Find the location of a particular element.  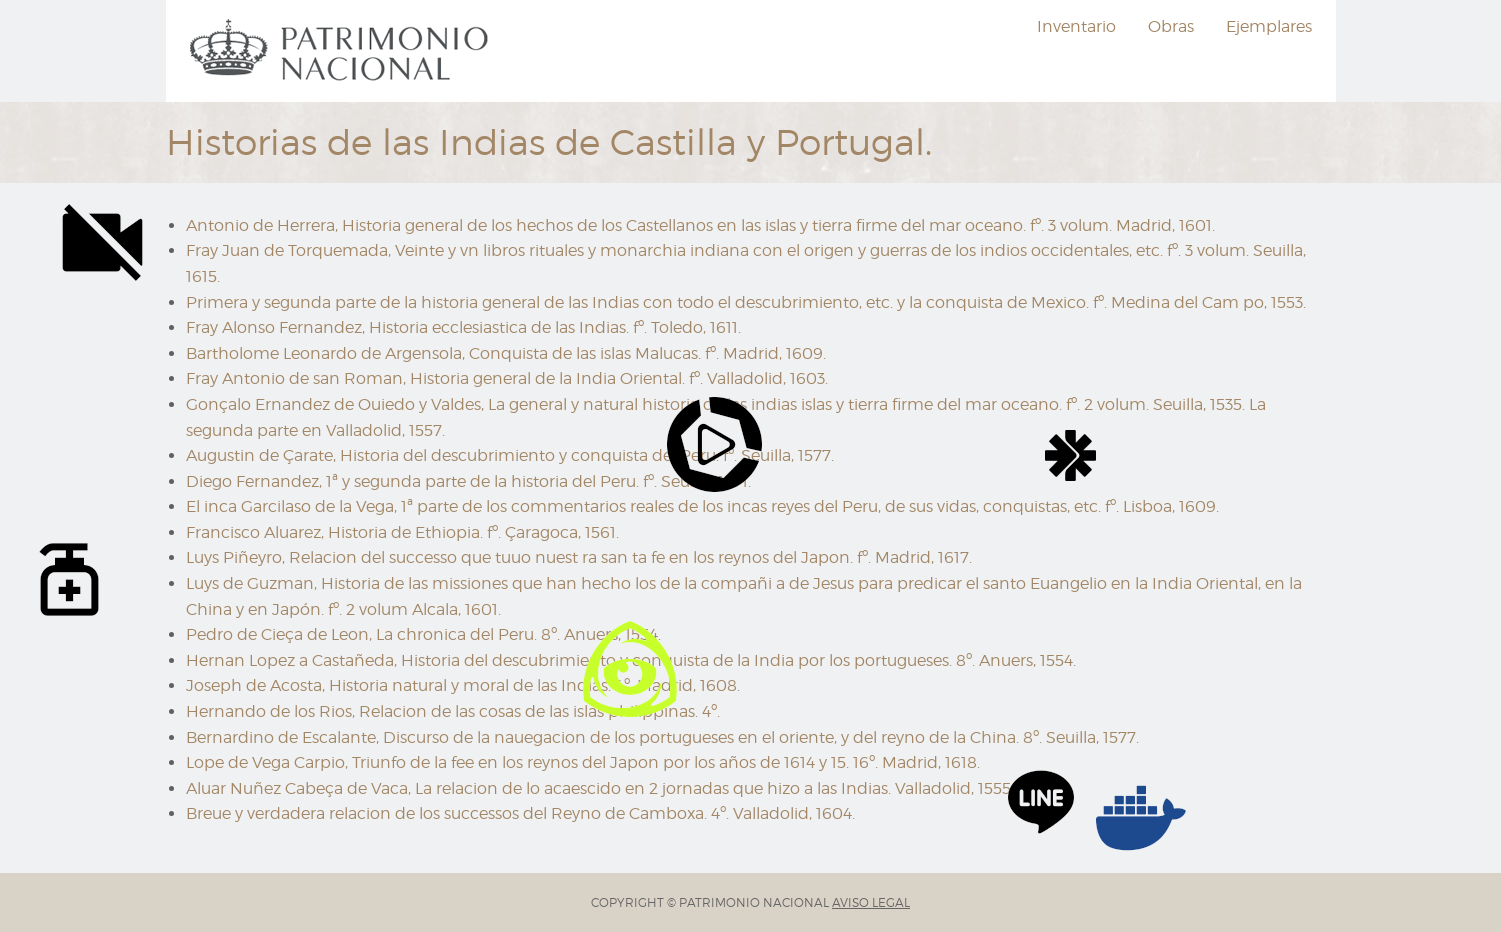

open scalar API documentation is located at coordinates (1070, 455).